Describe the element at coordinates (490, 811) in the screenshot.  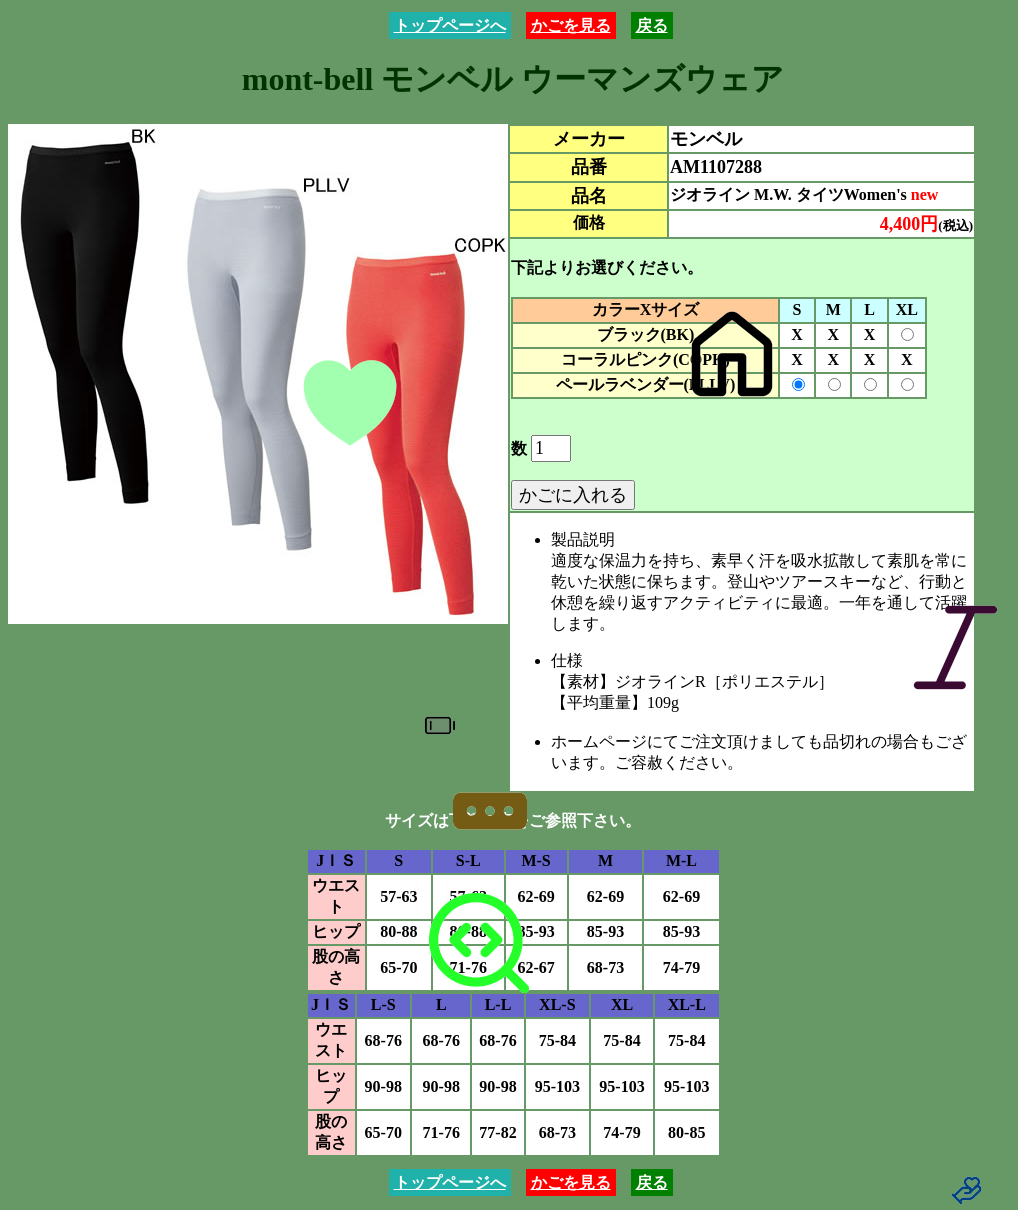
I see `access more options or actions` at that location.